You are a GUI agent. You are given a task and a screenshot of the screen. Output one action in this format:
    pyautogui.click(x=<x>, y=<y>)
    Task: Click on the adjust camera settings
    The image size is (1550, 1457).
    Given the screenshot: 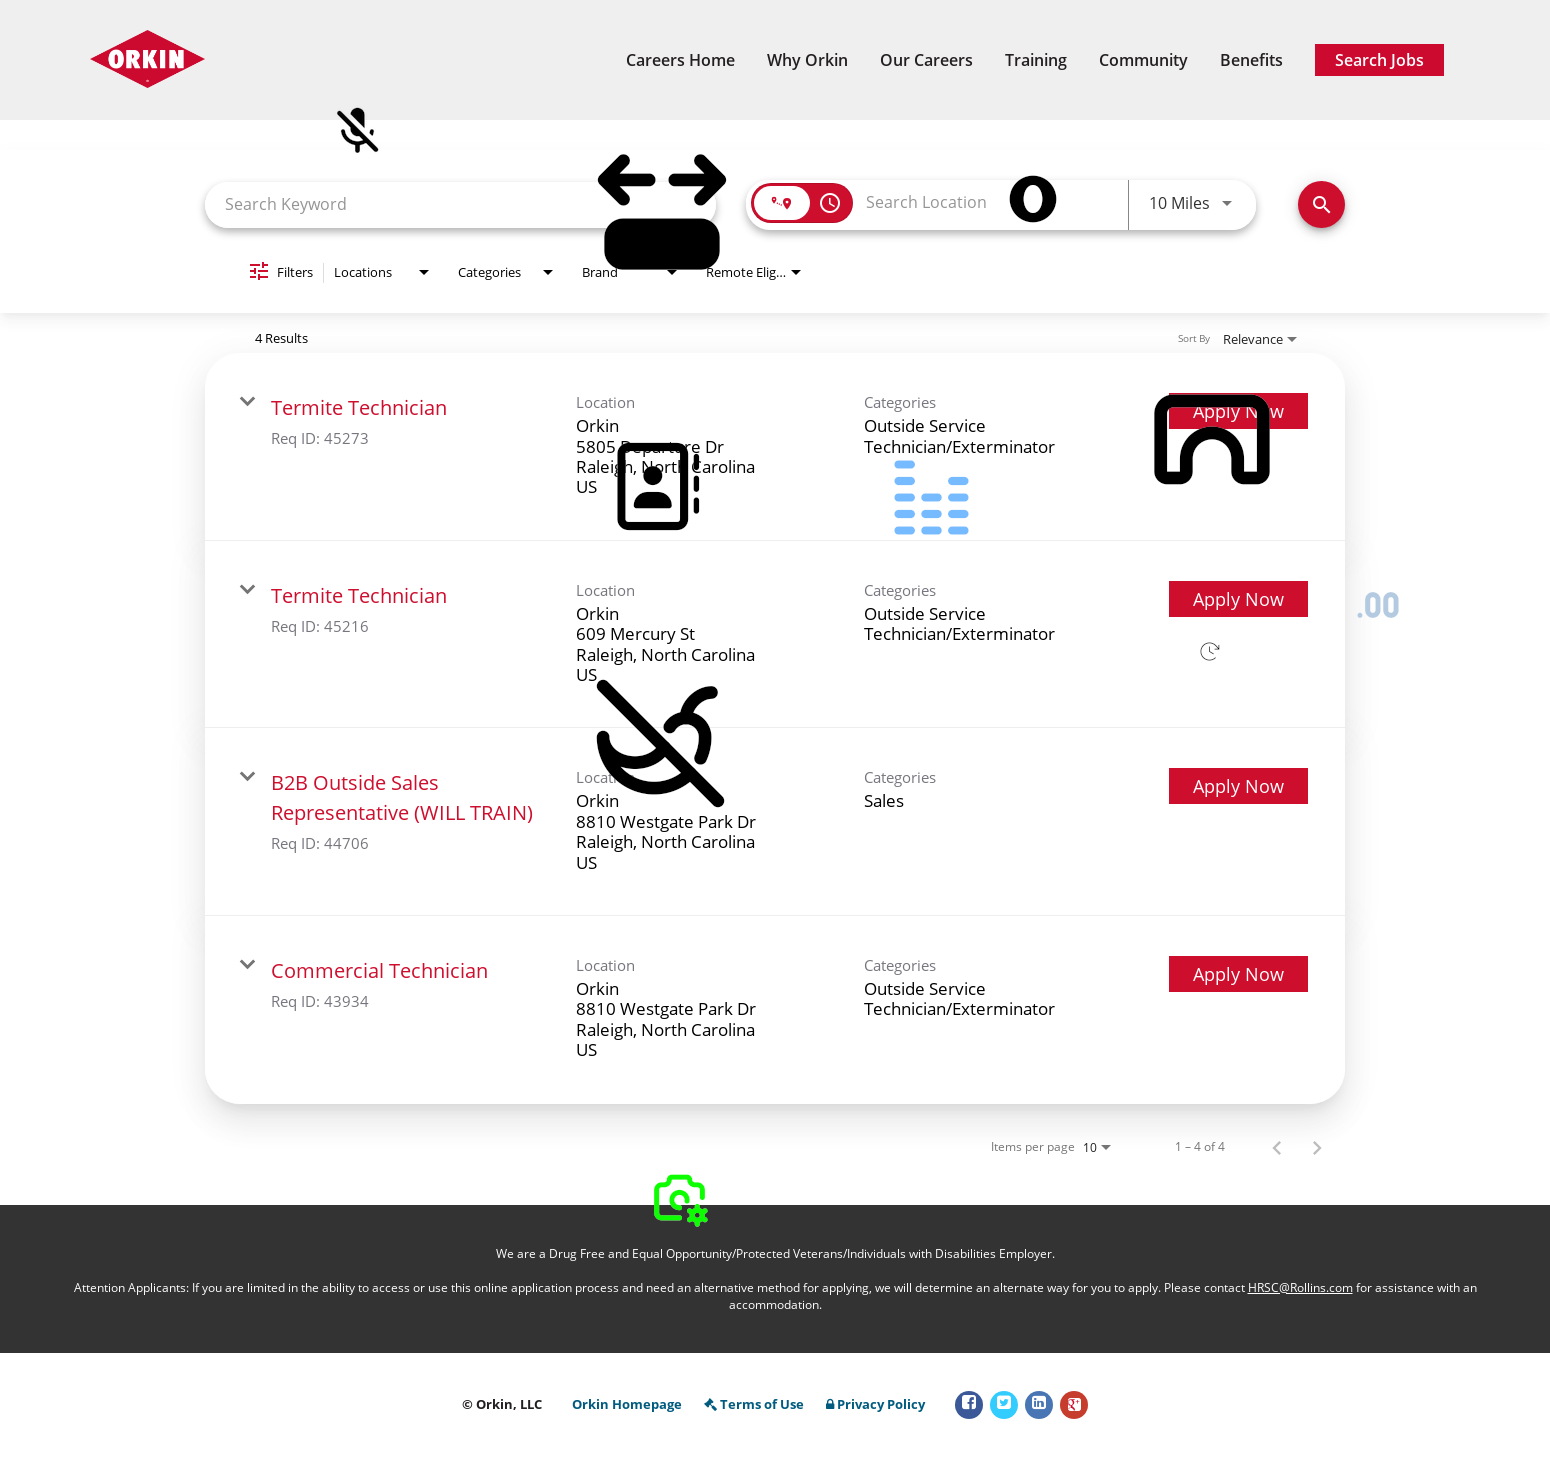 What is the action you would take?
    pyautogui.click(x=679, y=1197)
    